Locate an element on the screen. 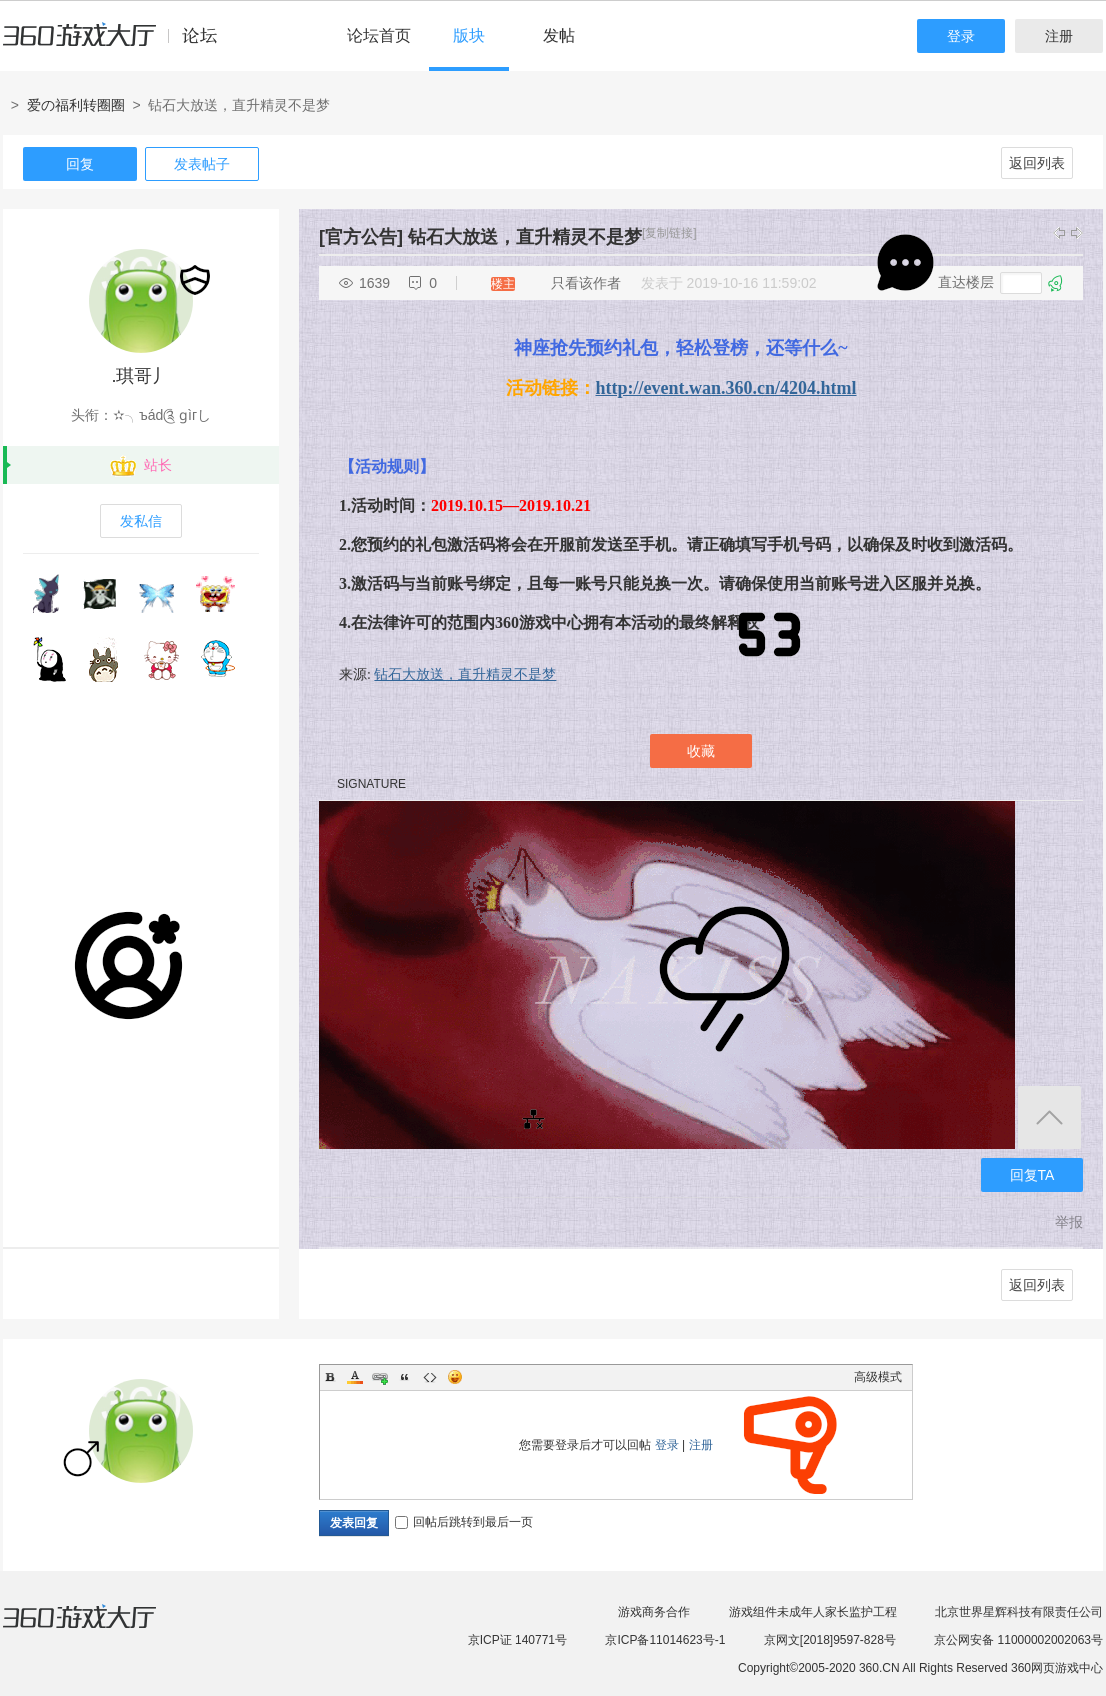  indicates rainy weather conditions is located at coordinates (724, 976).